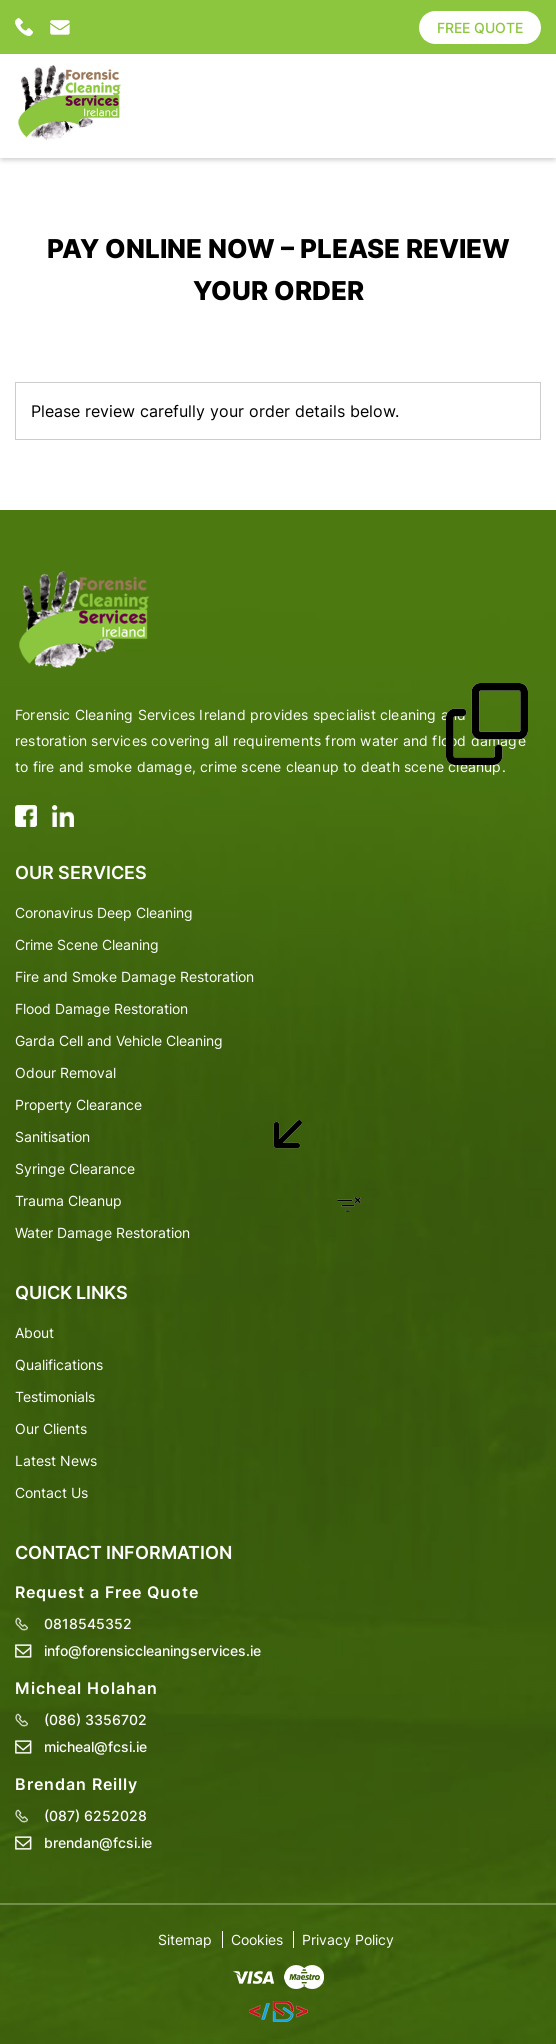  Describe the element at coordinates (487, 724) in the screenshot. I see `copy to clipboard` at that location.